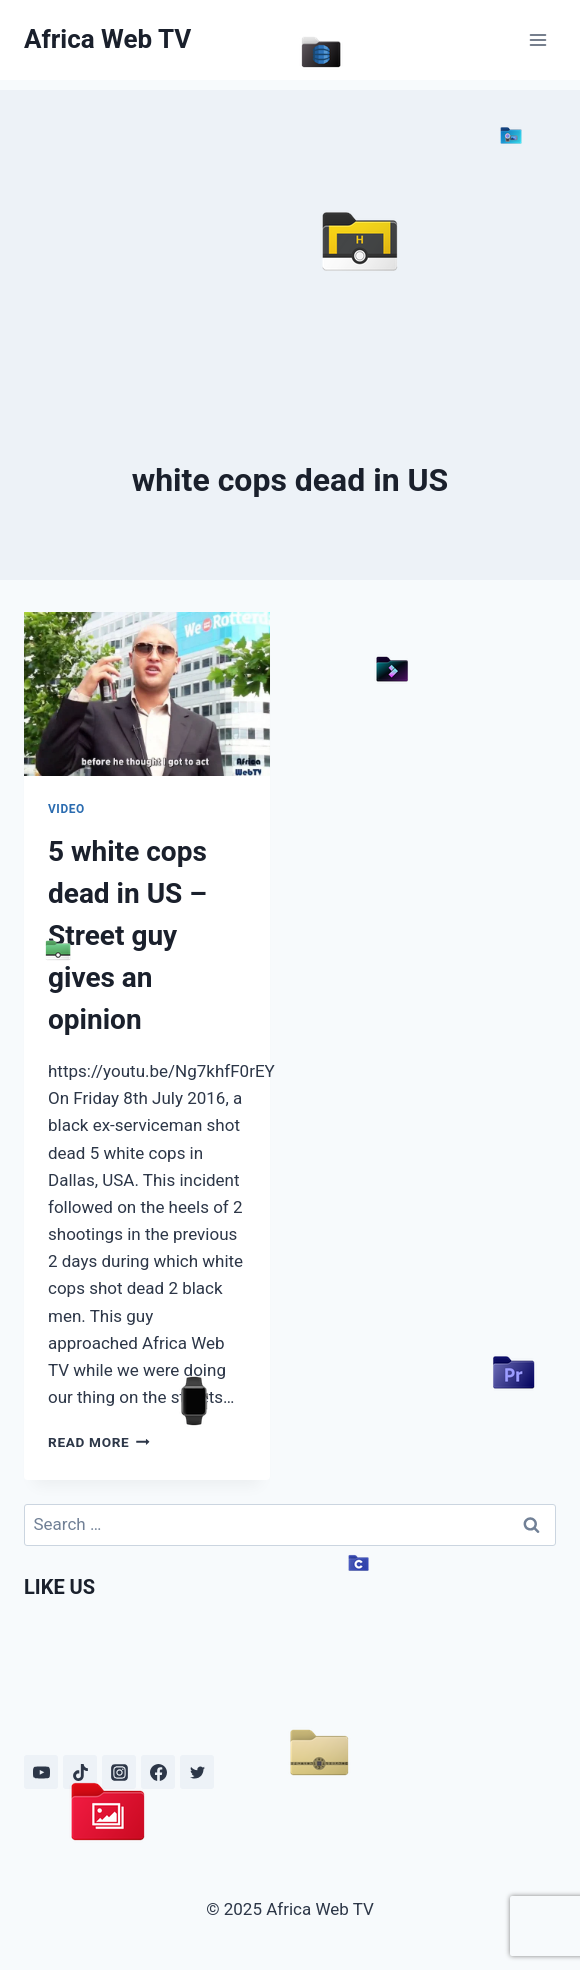  I want to click on folder for storing pokémon-related files or games, so click(58, 951).